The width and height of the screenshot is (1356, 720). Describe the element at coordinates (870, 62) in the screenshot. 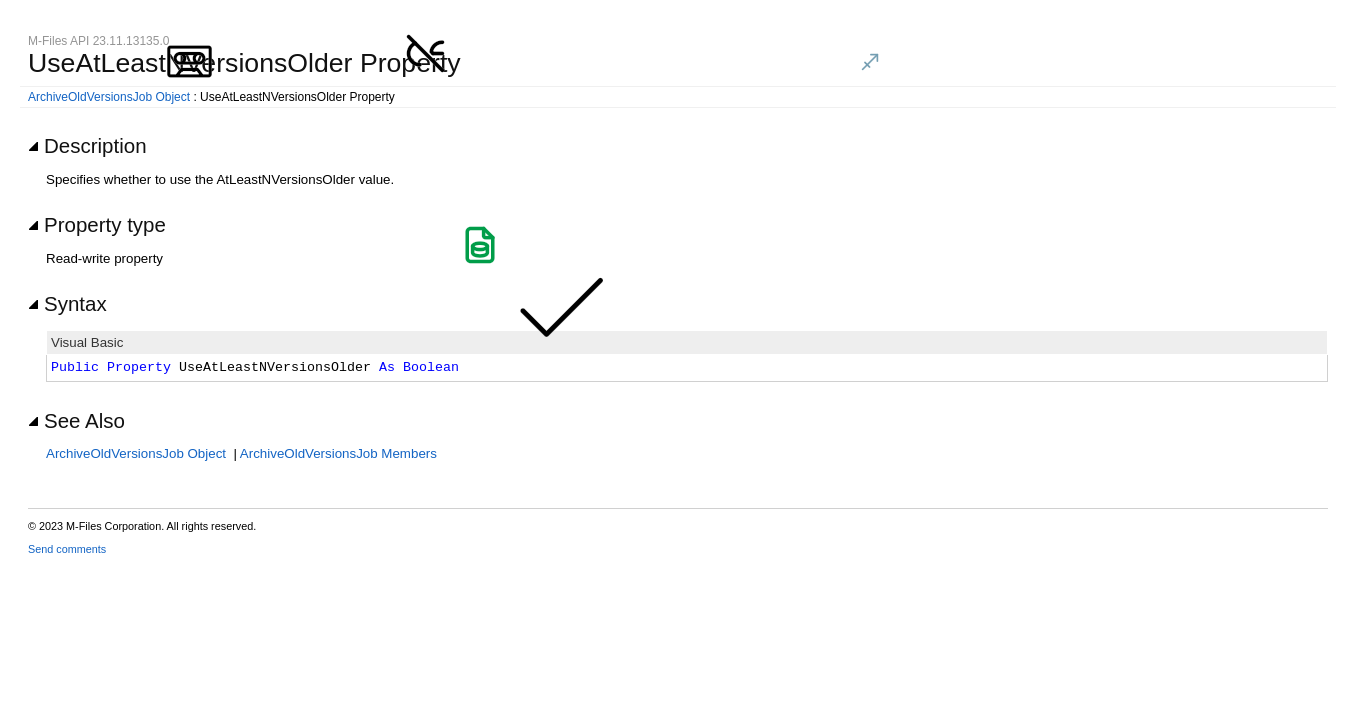

I see `sagittarius zodiac sign indicator` at that location.